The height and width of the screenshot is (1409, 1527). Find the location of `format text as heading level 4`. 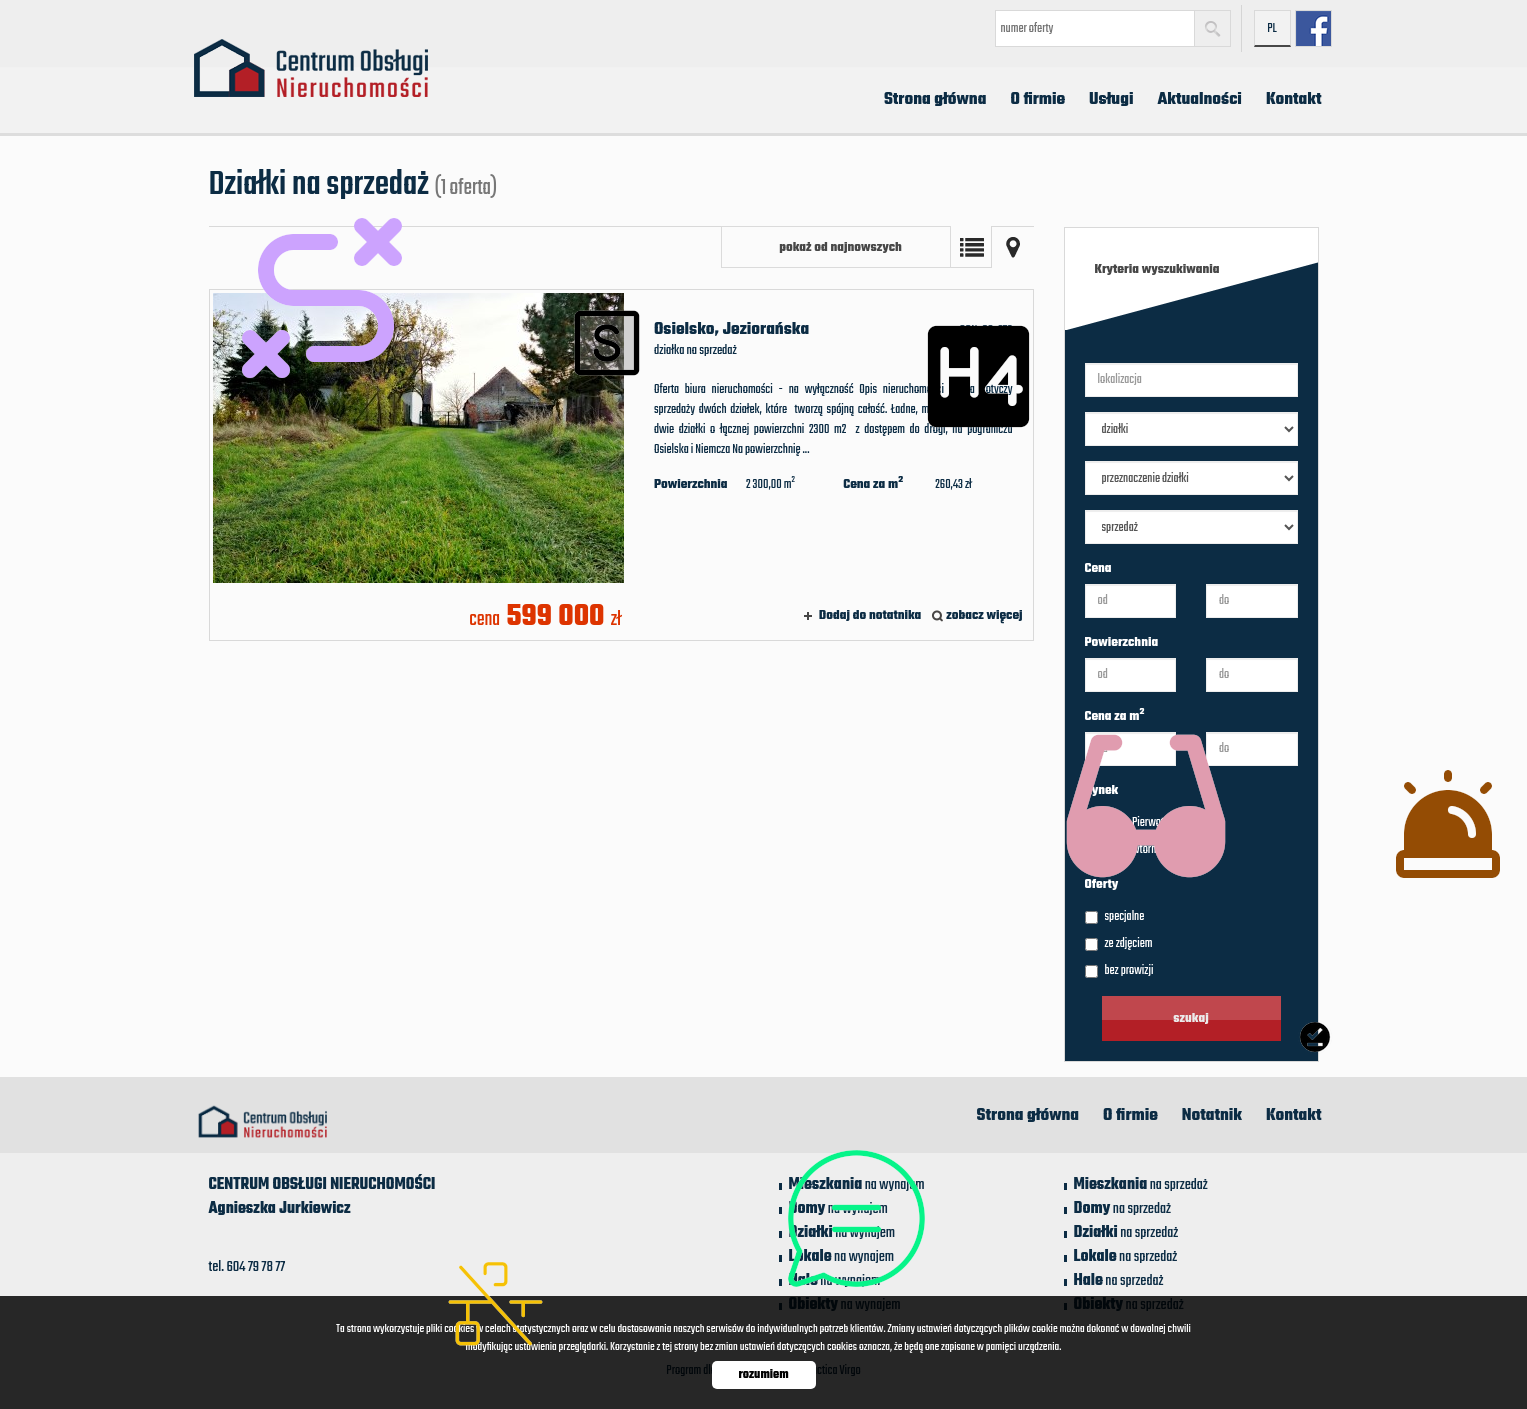

format text as heading level 4 is located at coordinates (978, 376).